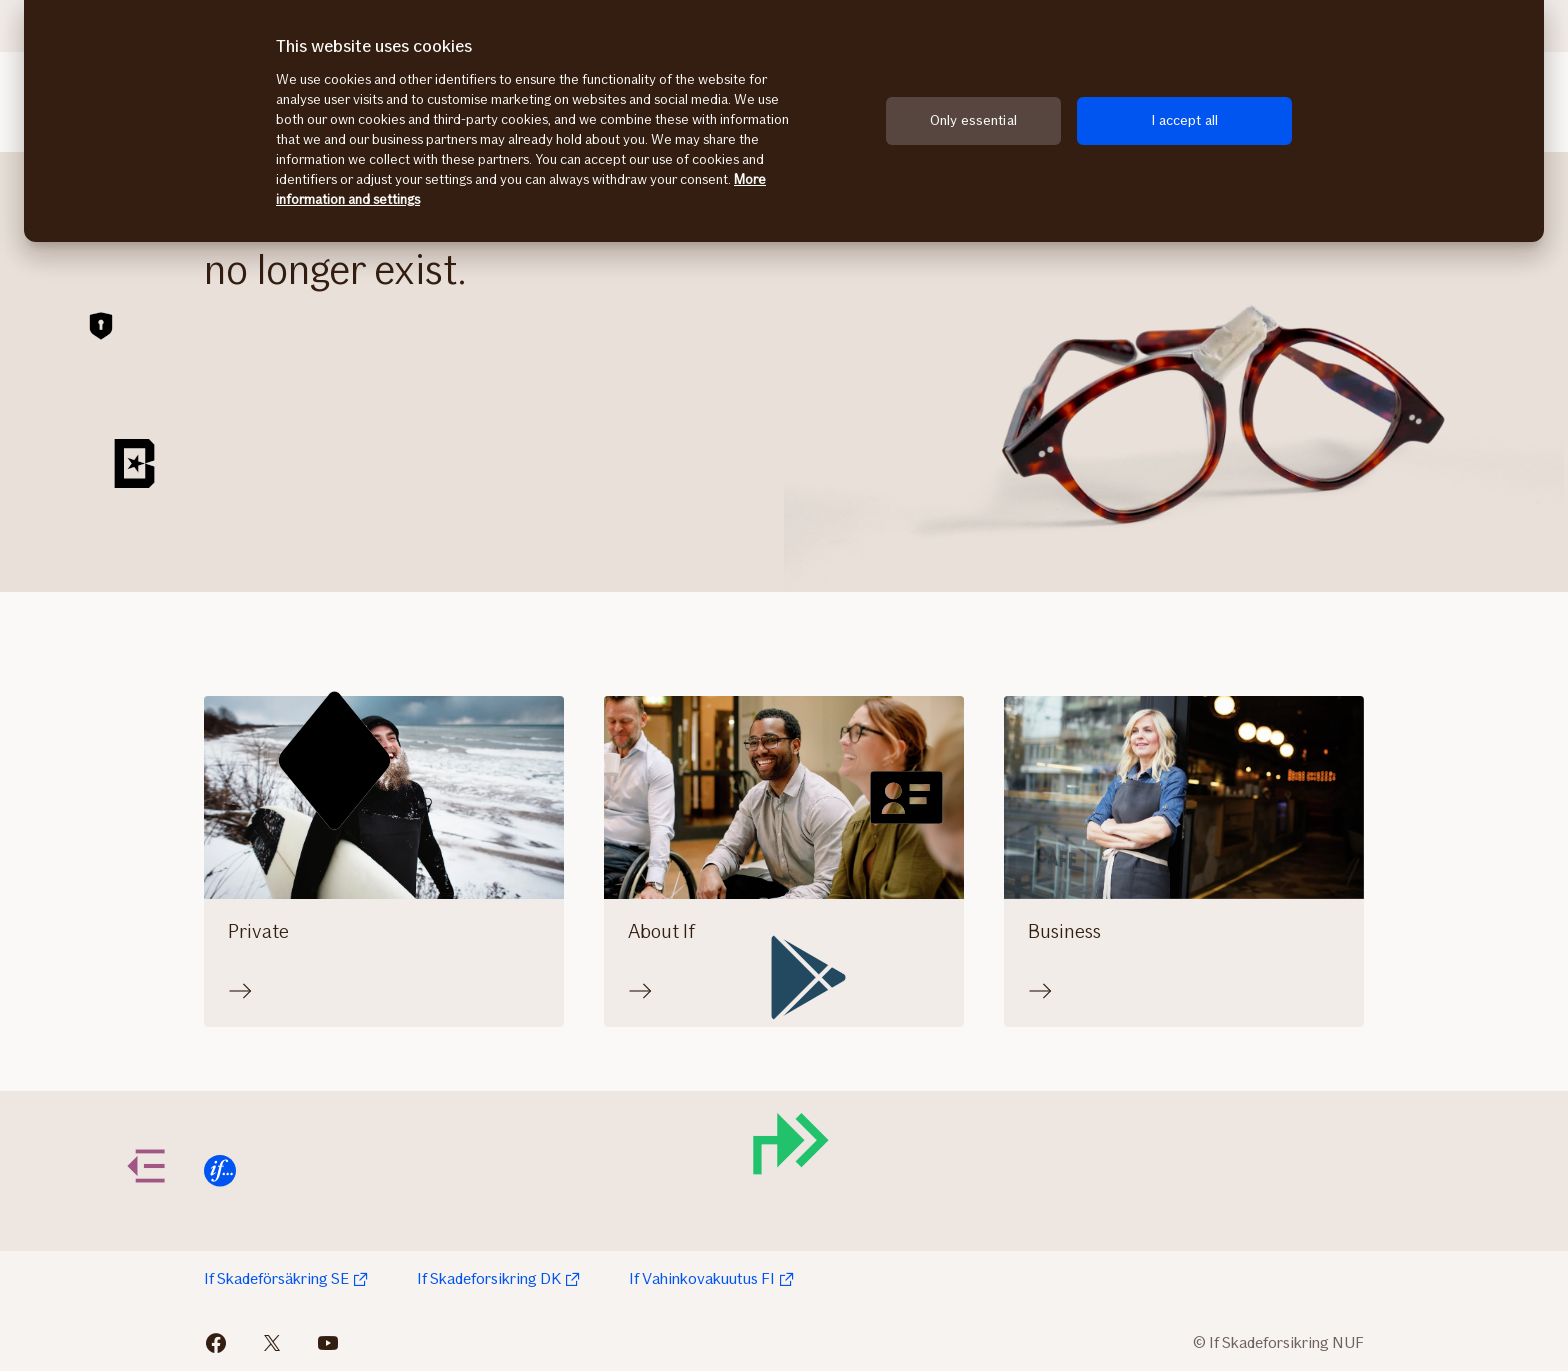 Image resolution: width=1568 pixels, height=1371 pixels. I want to click on open the google play store, so click(808, 977).